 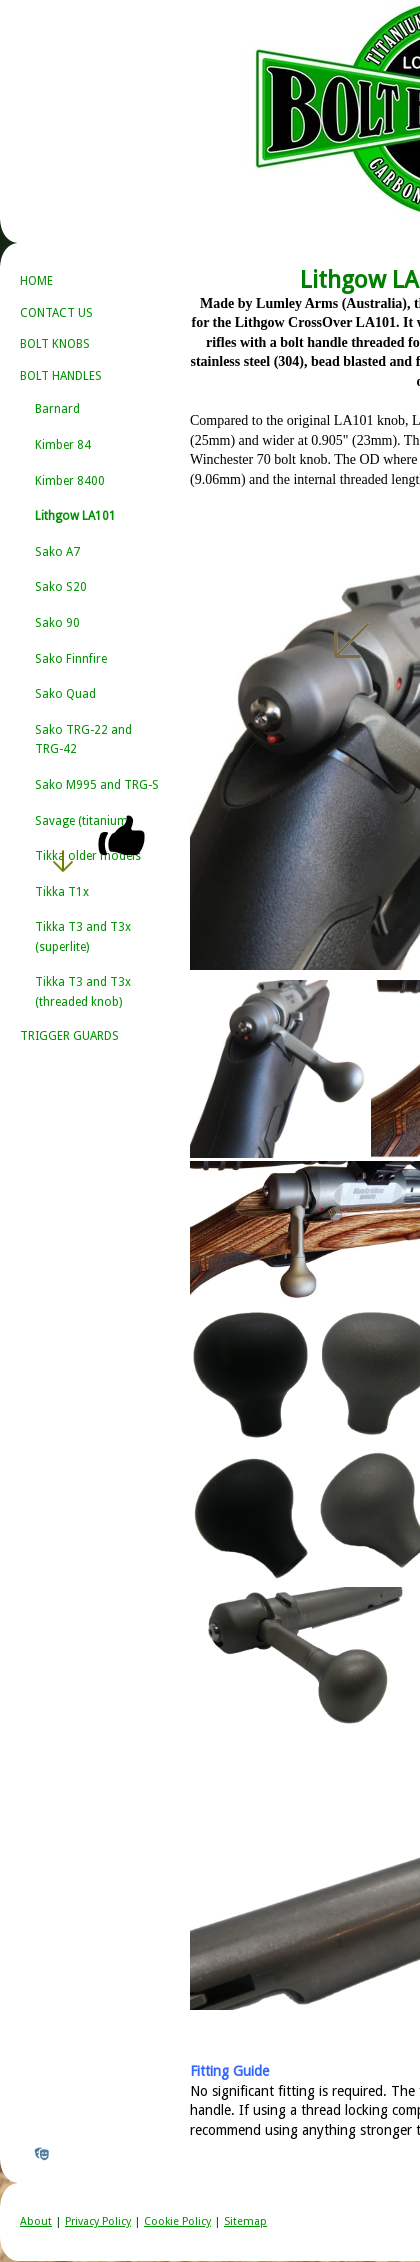 I want to click on access theater or entertainment options, so click(x=42, y=2154).